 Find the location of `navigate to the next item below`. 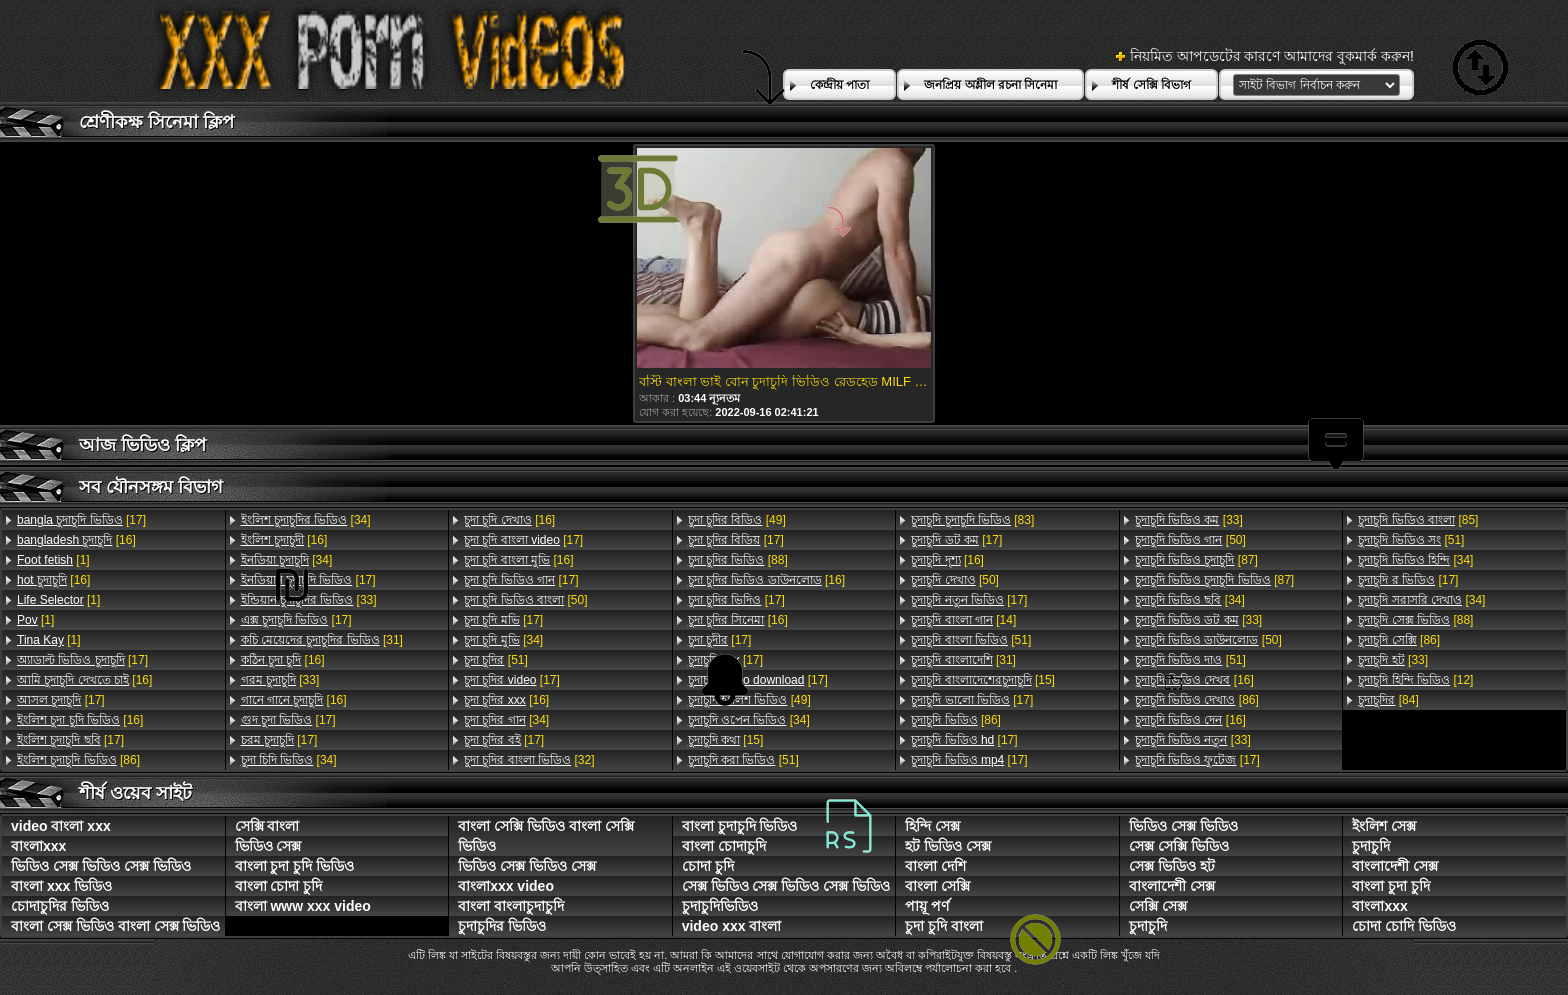

navigate to the next item below is located at coordinates (839, 221).